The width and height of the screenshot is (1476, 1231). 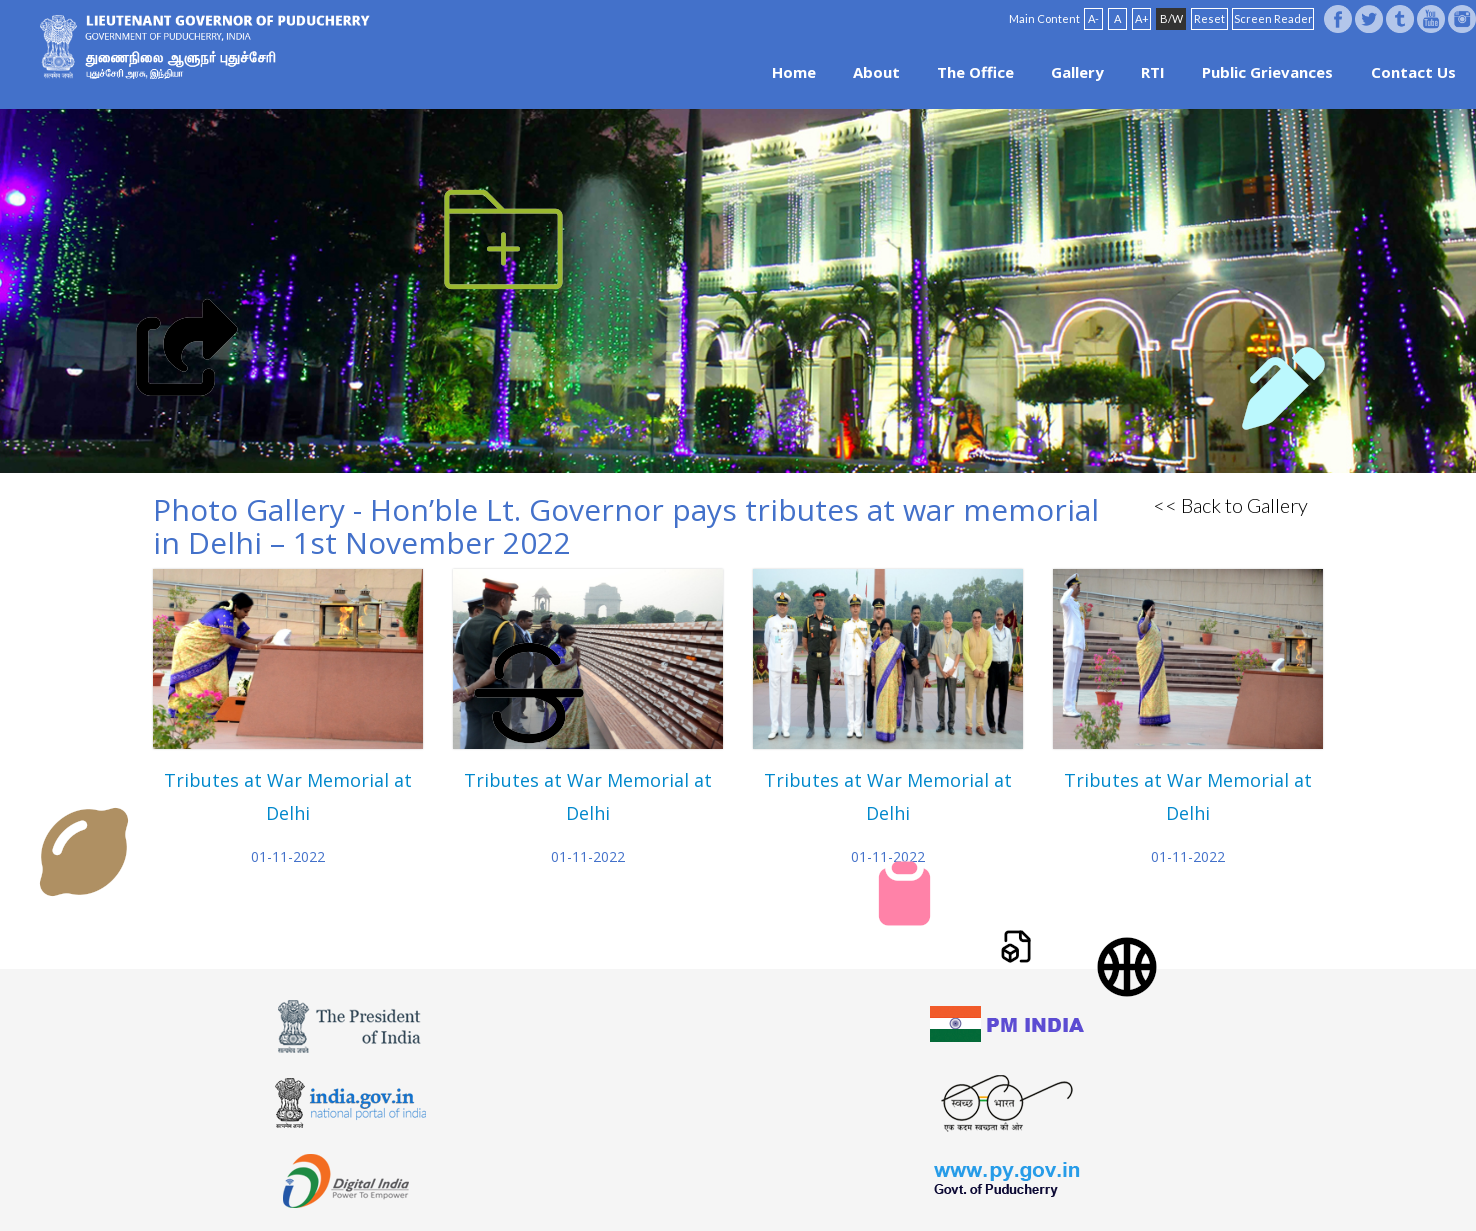 I want to click on view 3d model file, so click(x=1017, y=946).